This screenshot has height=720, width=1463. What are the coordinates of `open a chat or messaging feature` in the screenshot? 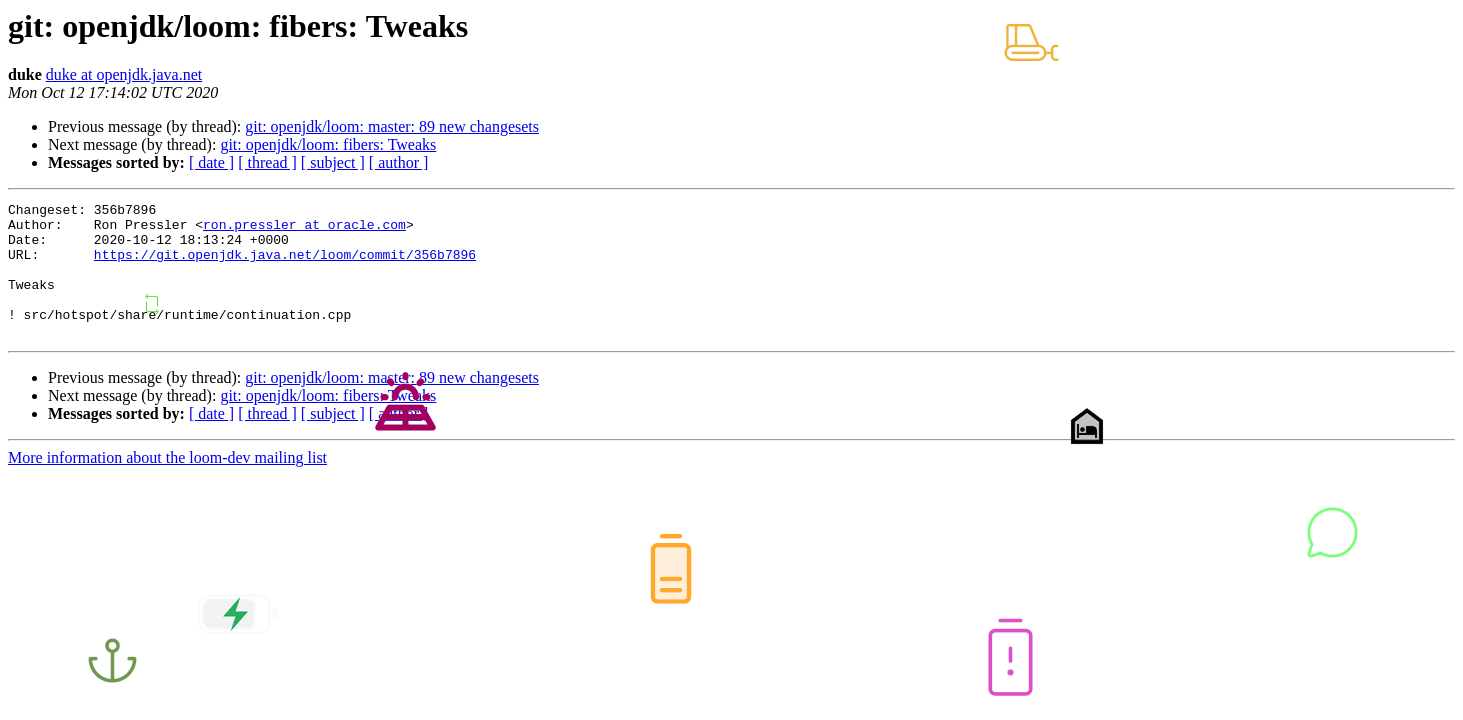 It's located at (1332, 532).